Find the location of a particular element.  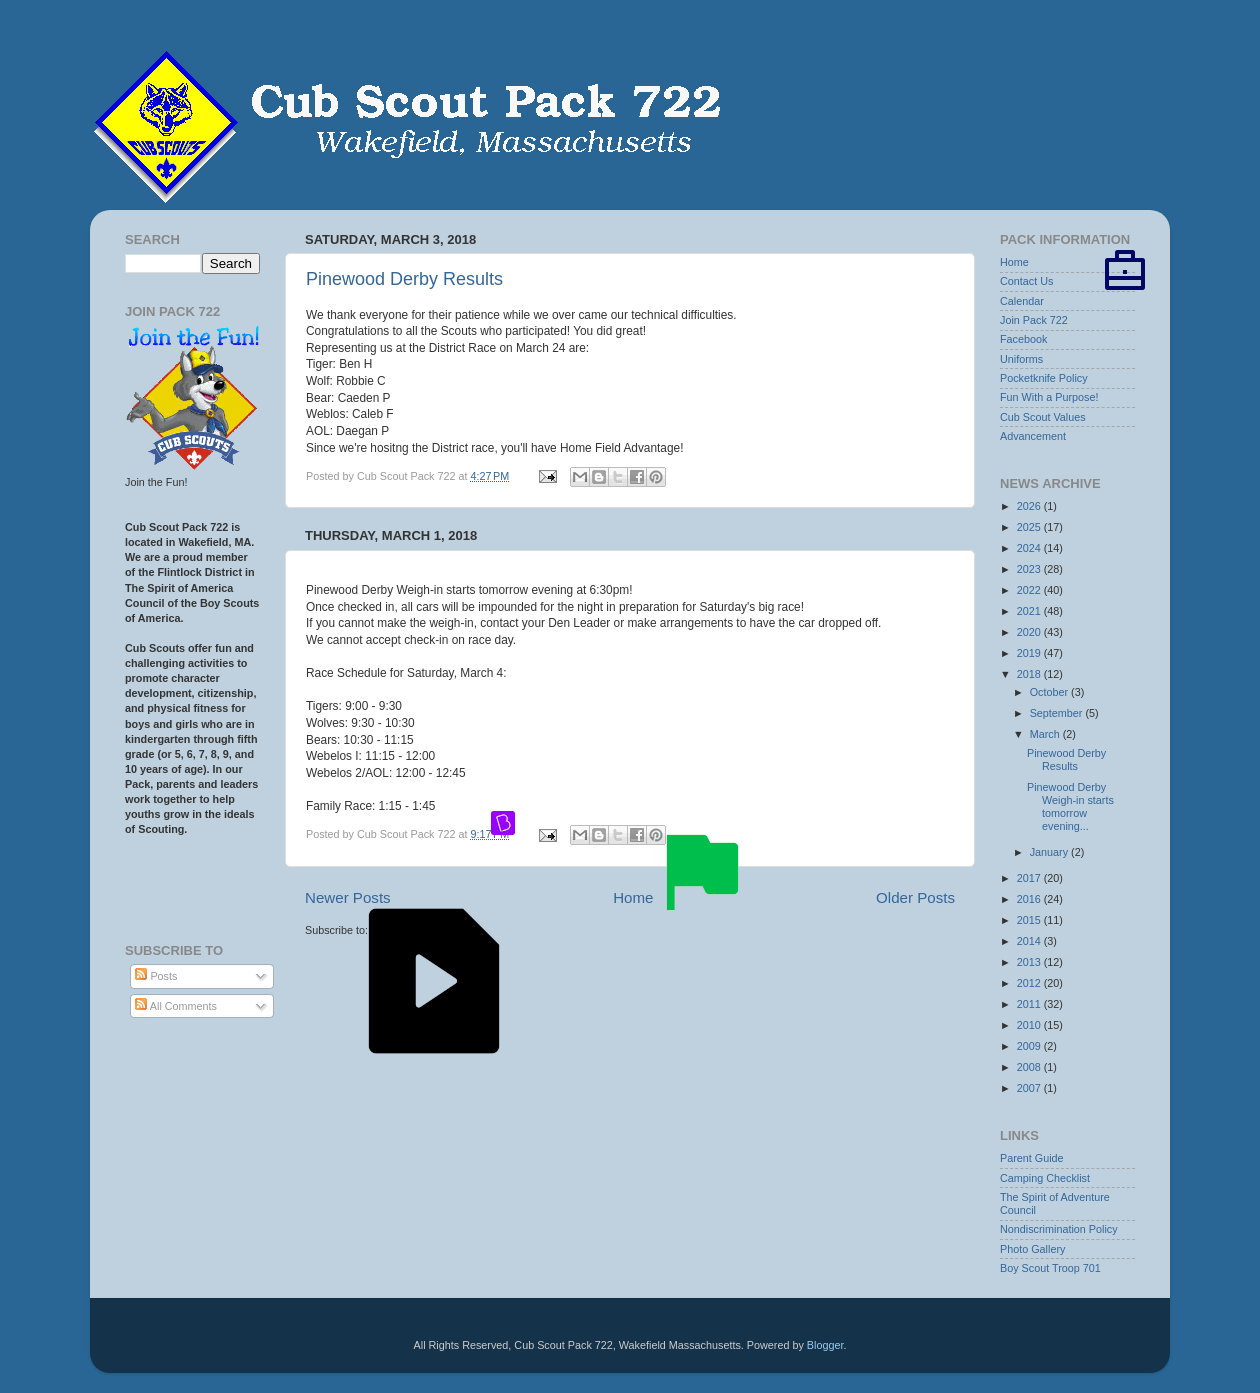

access work or business features is located at coordinates (1125, 272).